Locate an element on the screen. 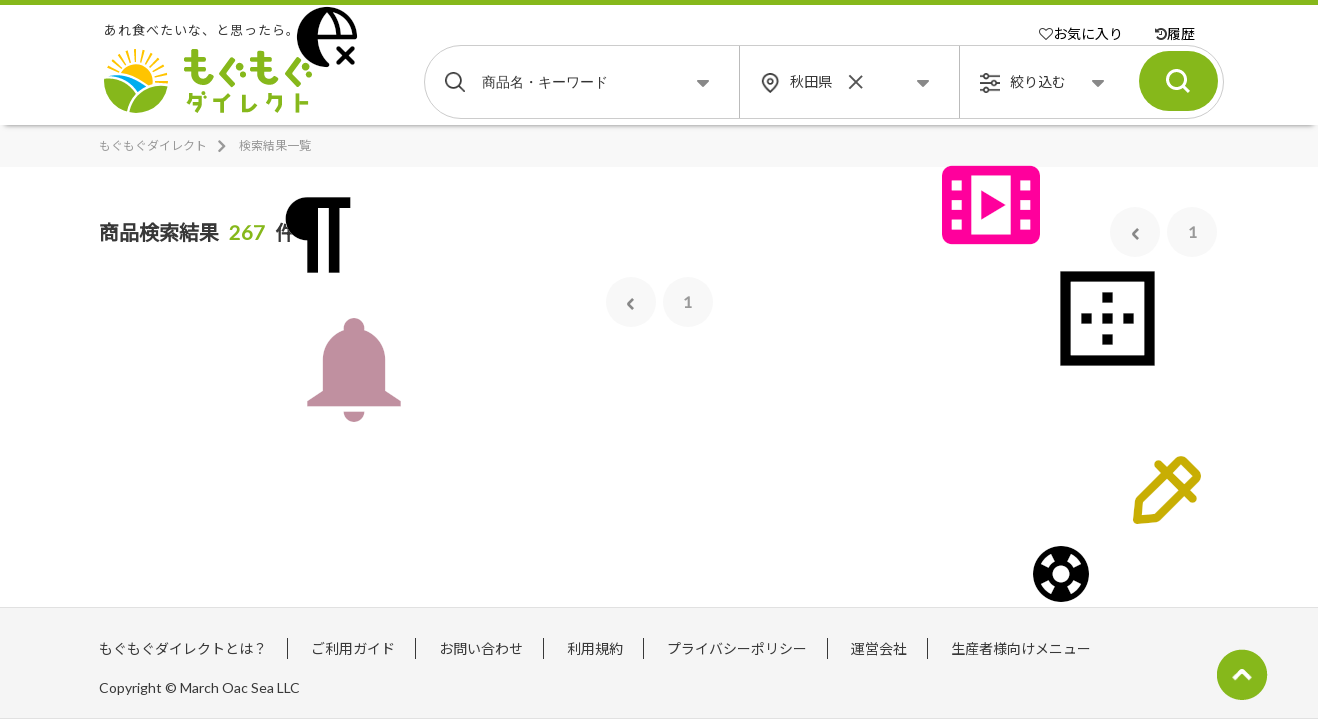  play video or movie content is located at coordinates (991, 205).